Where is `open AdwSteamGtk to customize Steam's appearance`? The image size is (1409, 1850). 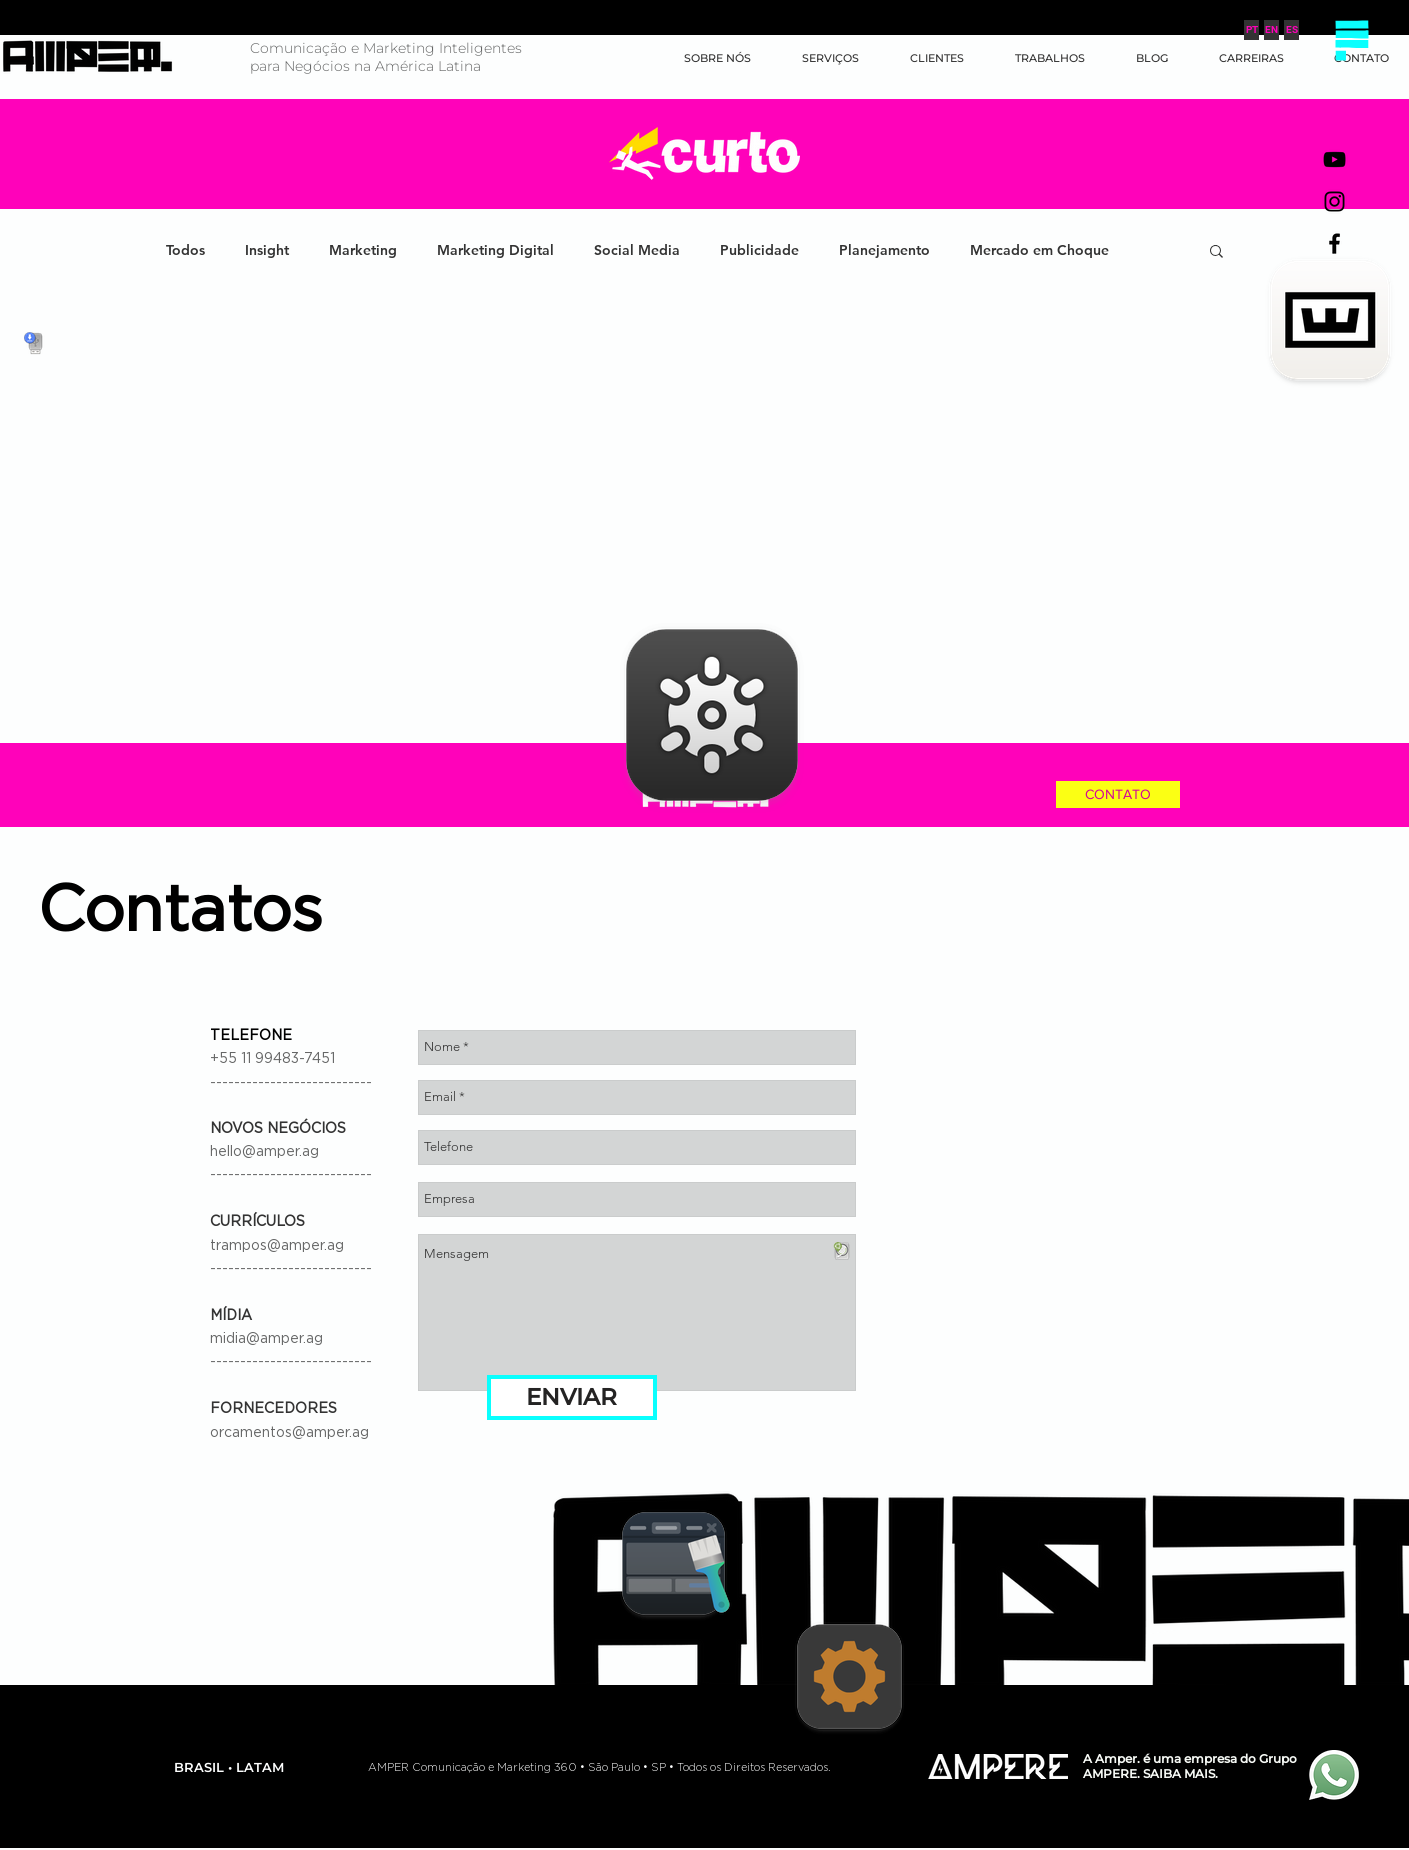
open AdwSteamGtk to customize Steam's appearance is located at coordinates (673, 1563).